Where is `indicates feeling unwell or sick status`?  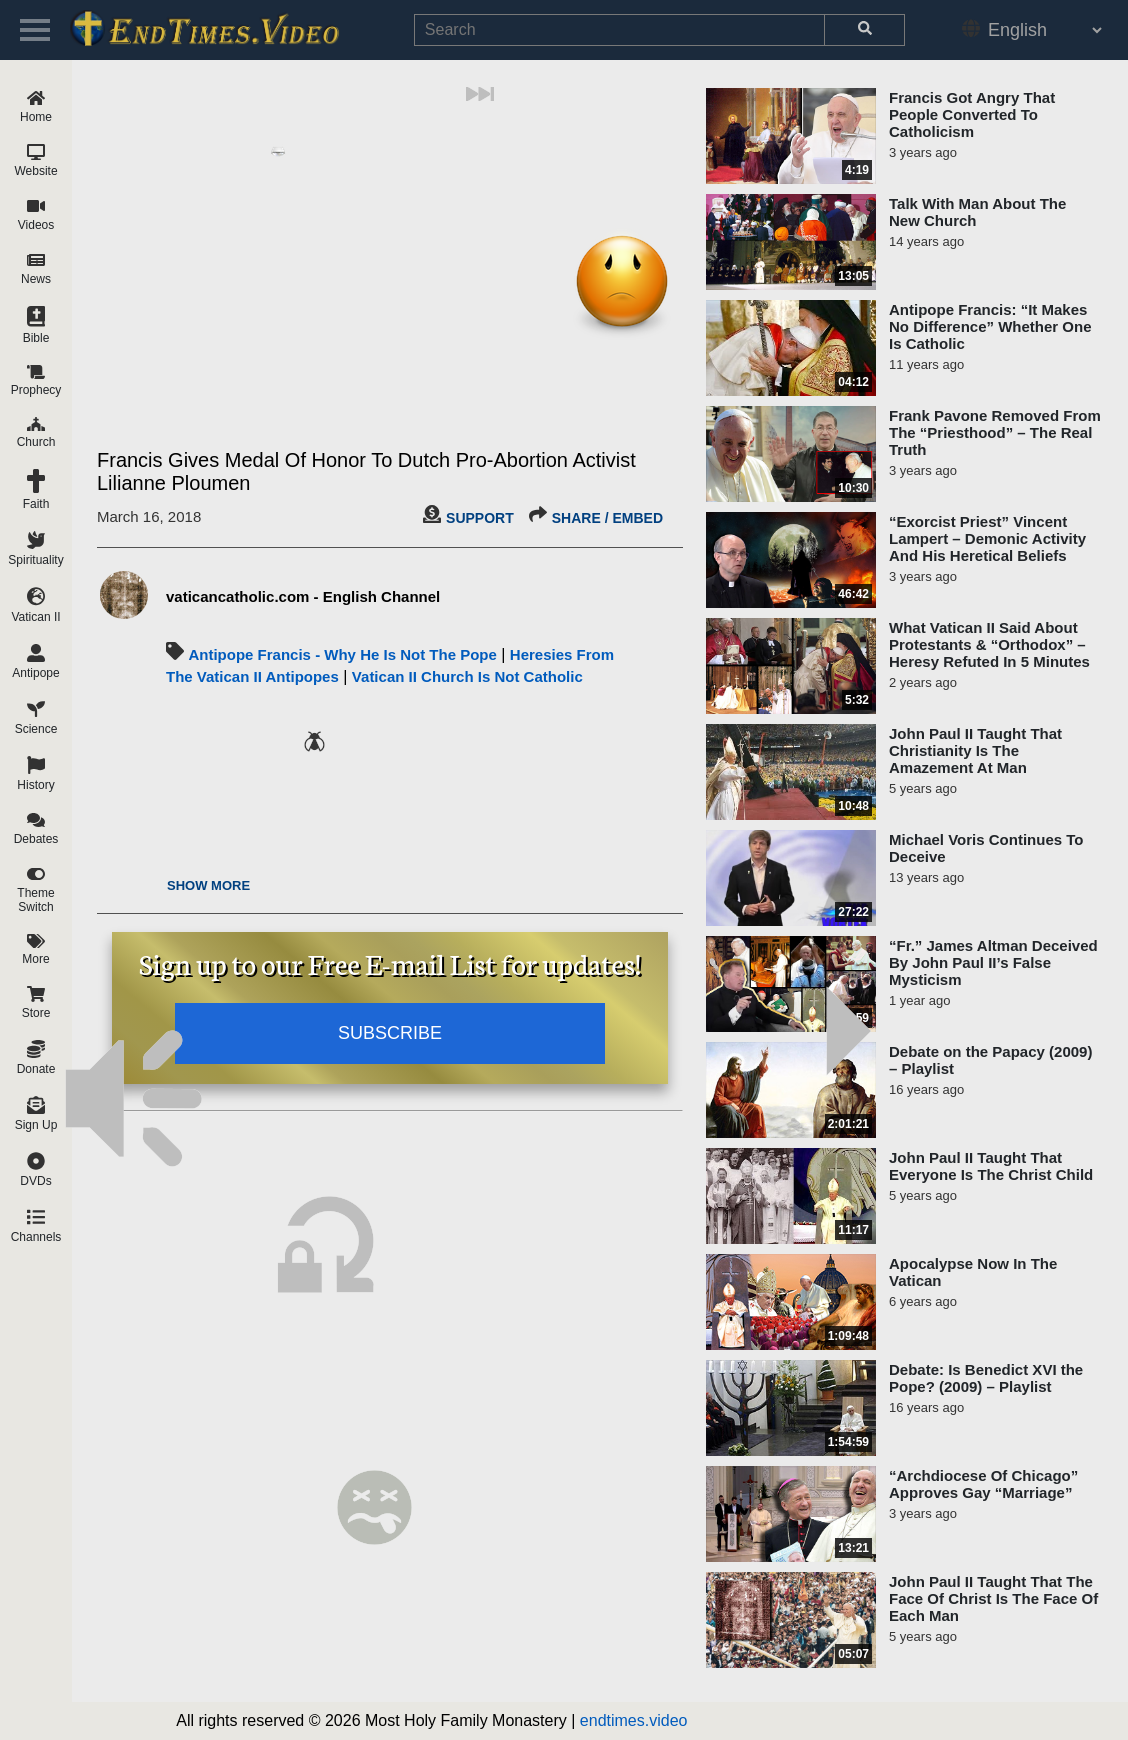
indicates feeling unwell or sick status is located at coordinates (374, 1507).